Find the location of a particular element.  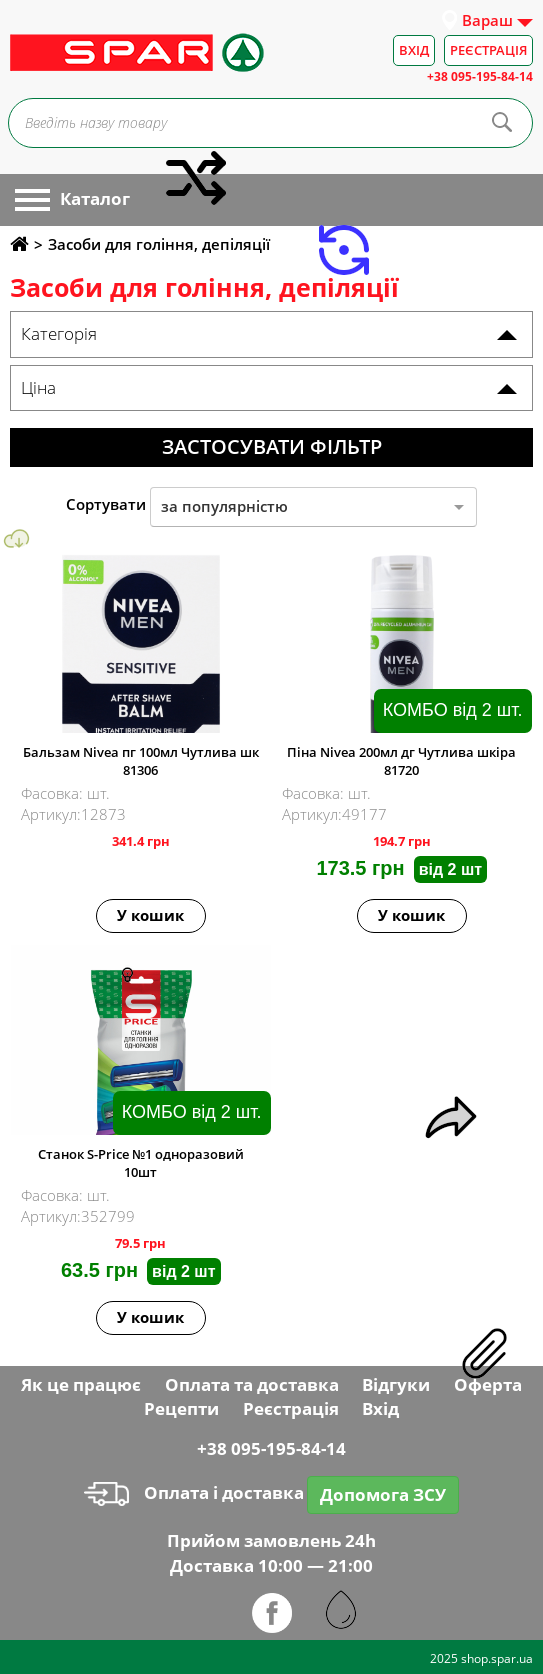

download file from cloud storage is located at coordinates (16, 538).